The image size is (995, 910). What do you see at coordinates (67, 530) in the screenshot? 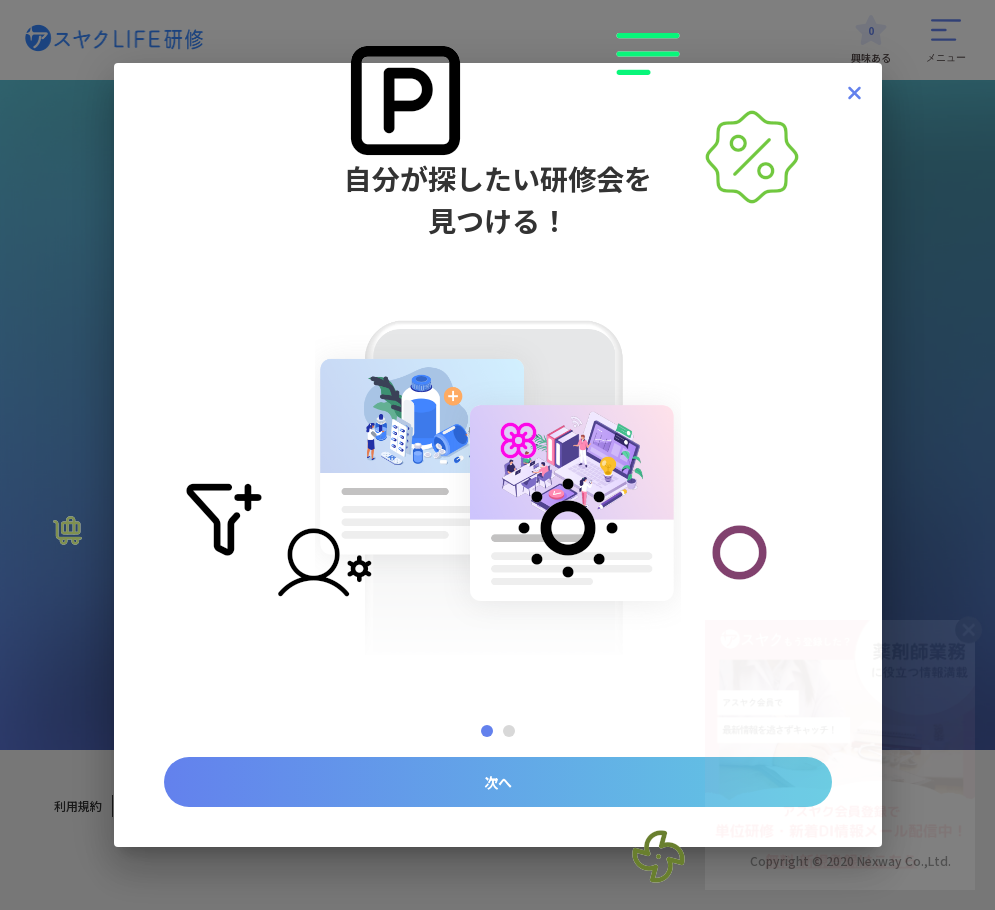
I see `baggage claim area indicator` at bounding box center [67, 530].